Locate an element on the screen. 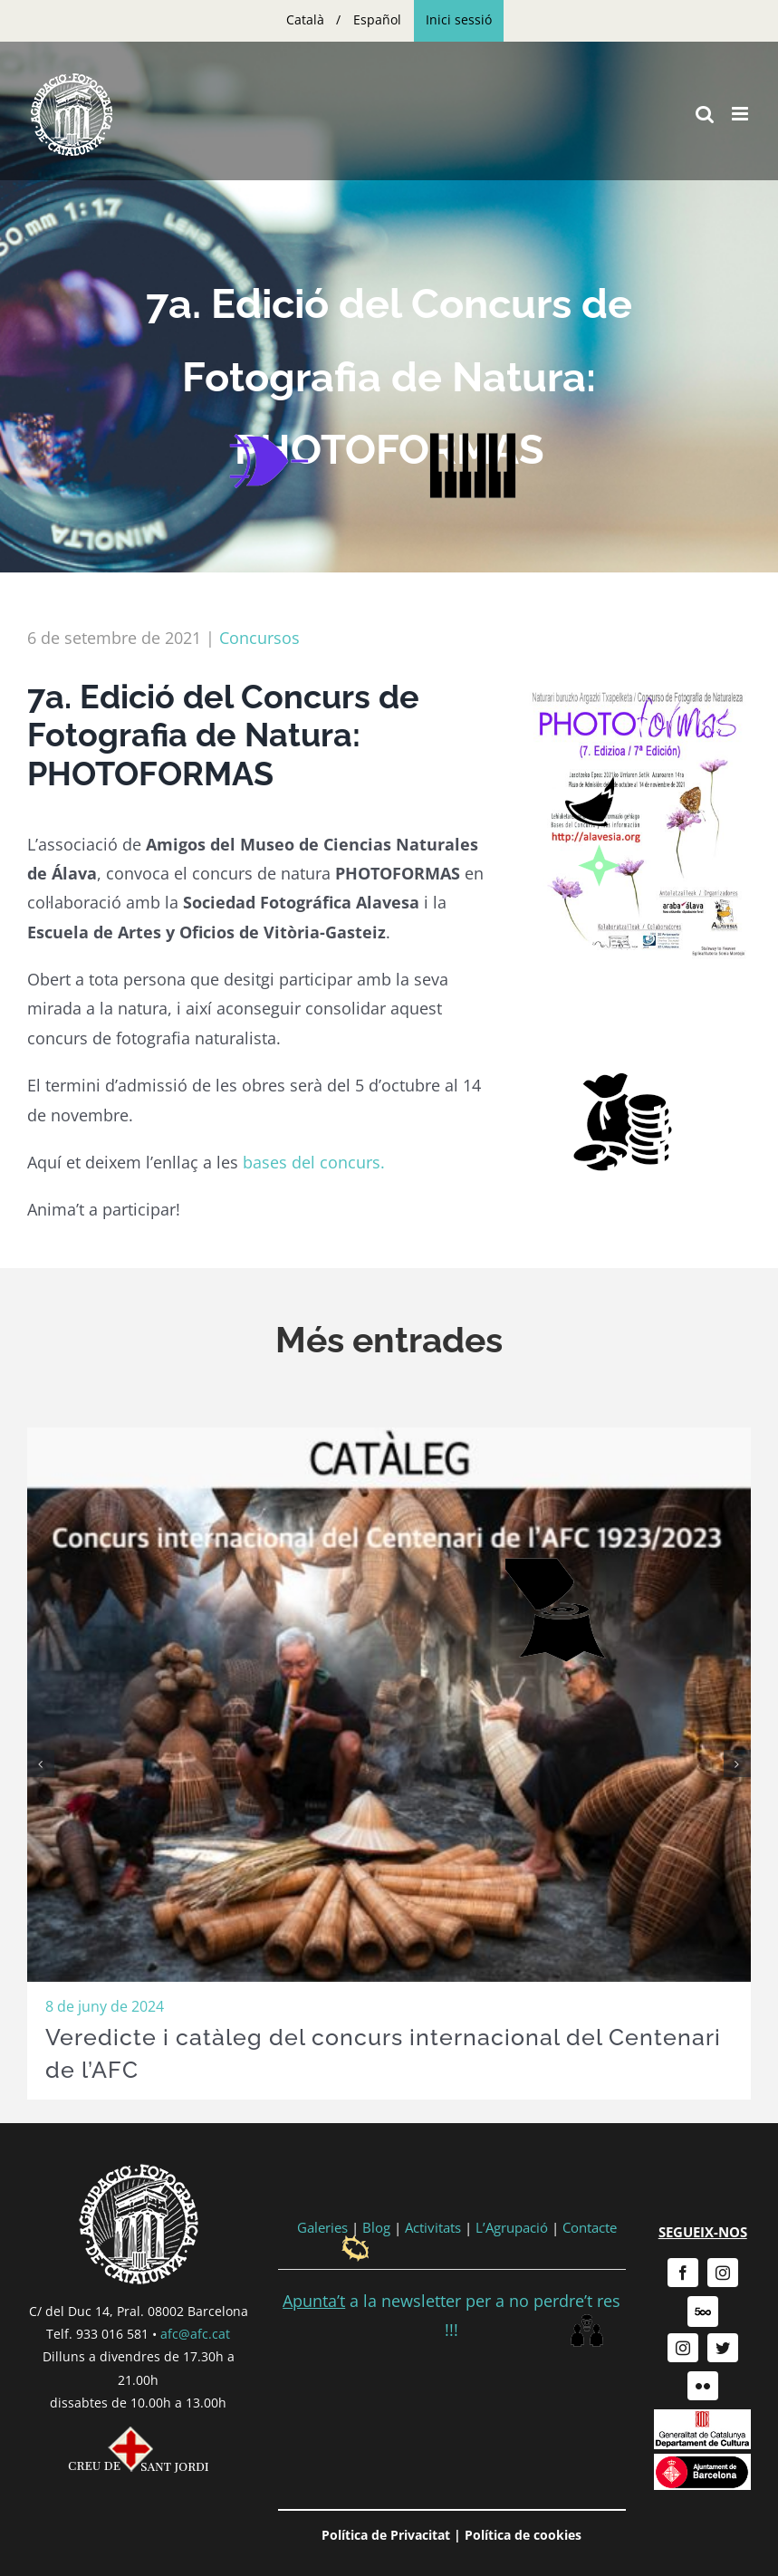 Image resolution: width=778 pixels, height=2576 pixels. throwing star weapon in a game inventory is located at coordinates (599, 865).